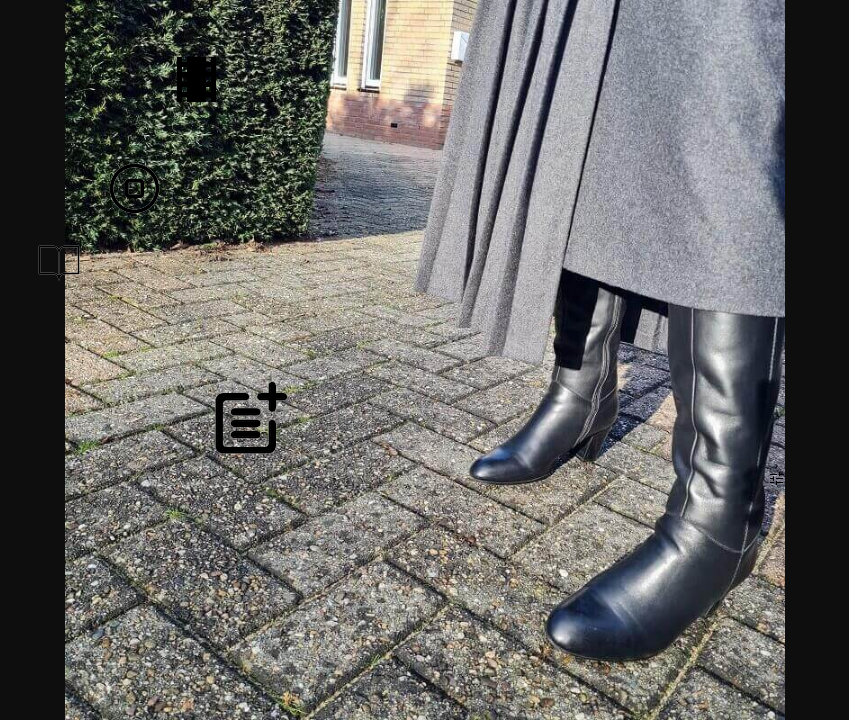 The image size is (849, 720). Describe the element at coordinates (59, 260) in the screenshot. I see `open reading mode or e-reader` at that location.